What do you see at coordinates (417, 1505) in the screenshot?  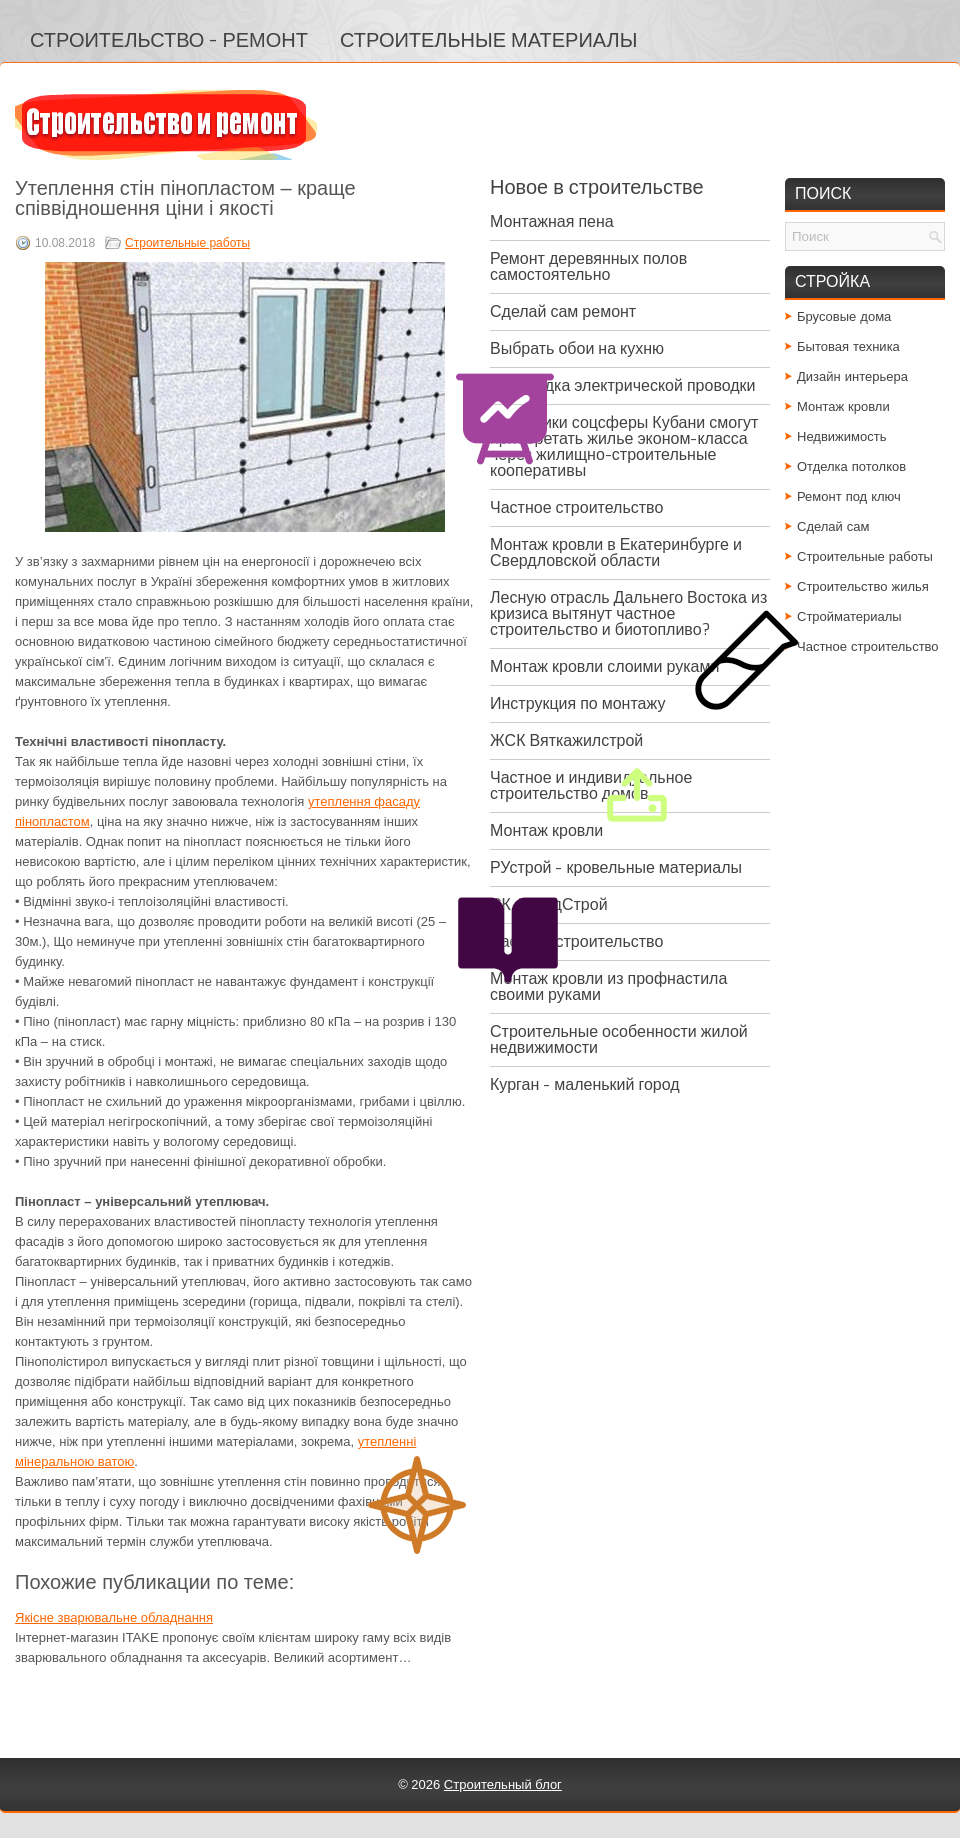 I see `navigate or view map orientation` at bounding box center [417, 1505].